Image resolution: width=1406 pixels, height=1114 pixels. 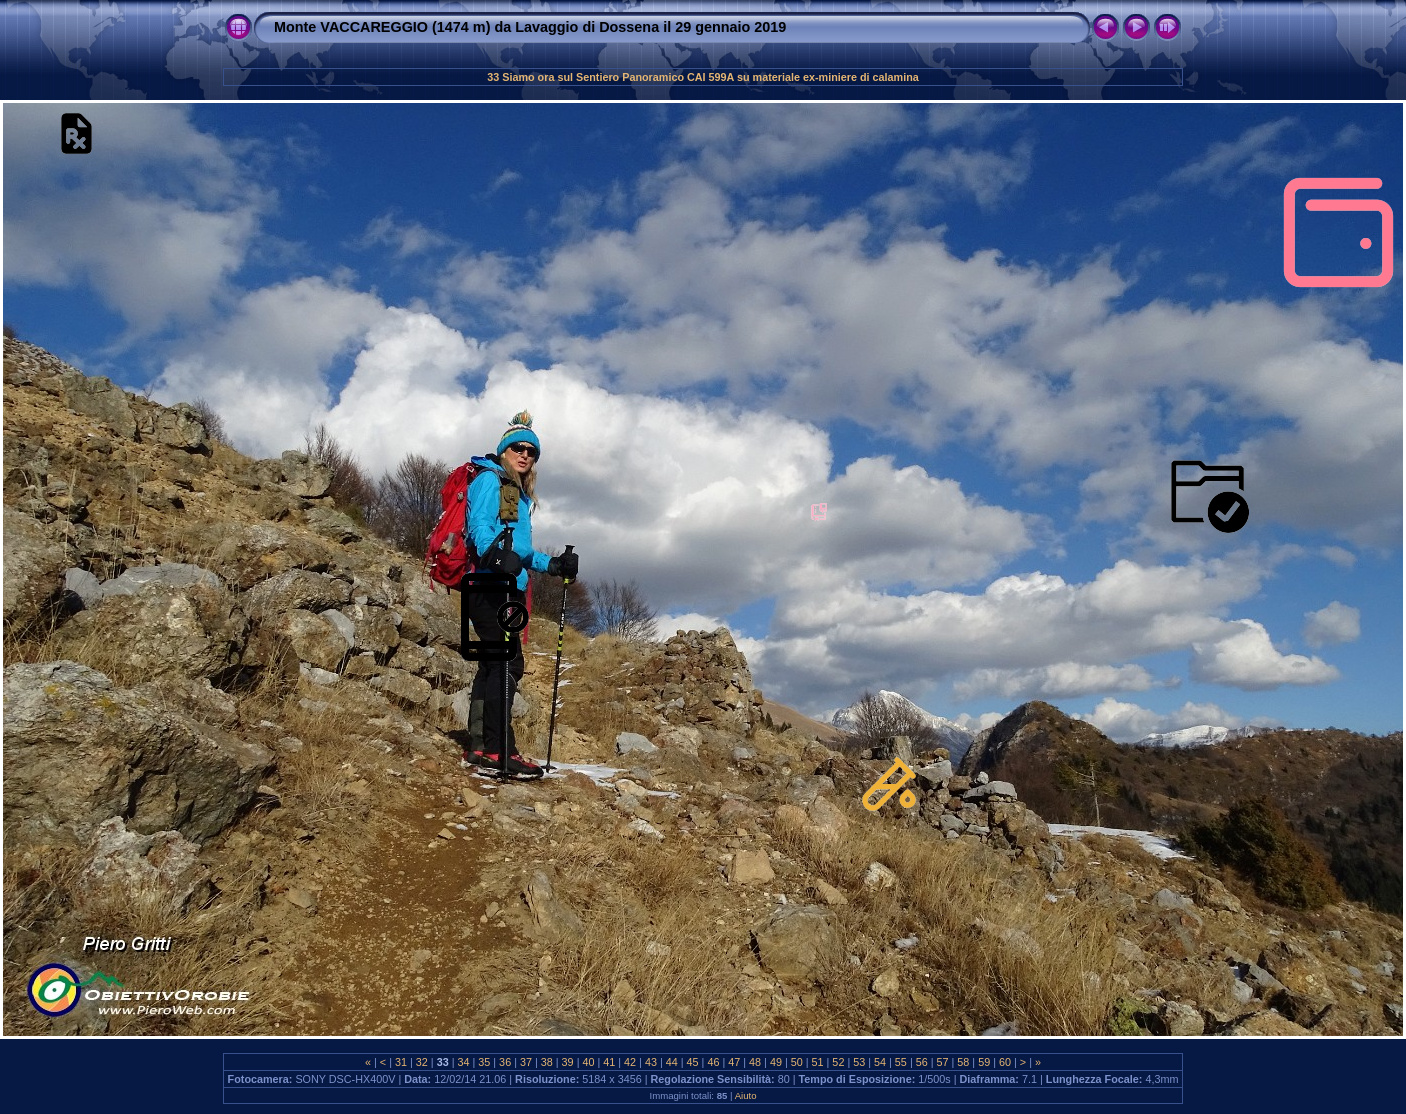 I want to click on view prescription document, so click(x=76, y=133).